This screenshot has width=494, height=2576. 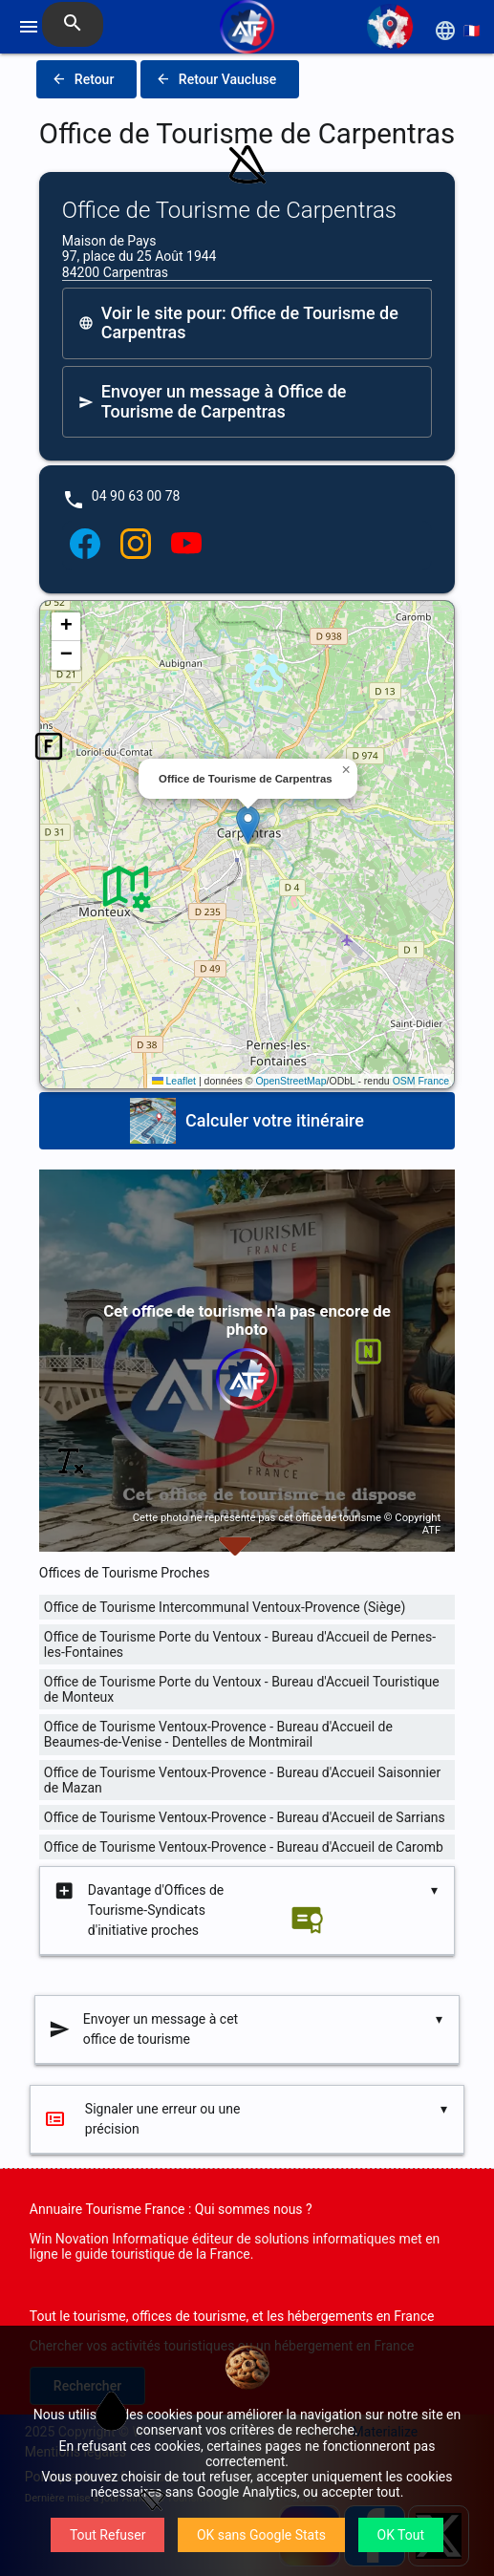 What do you see at coordinates (266, 672) in the screenshot?
I see `access pet-related features or settings` at bounding box center [266, 672].